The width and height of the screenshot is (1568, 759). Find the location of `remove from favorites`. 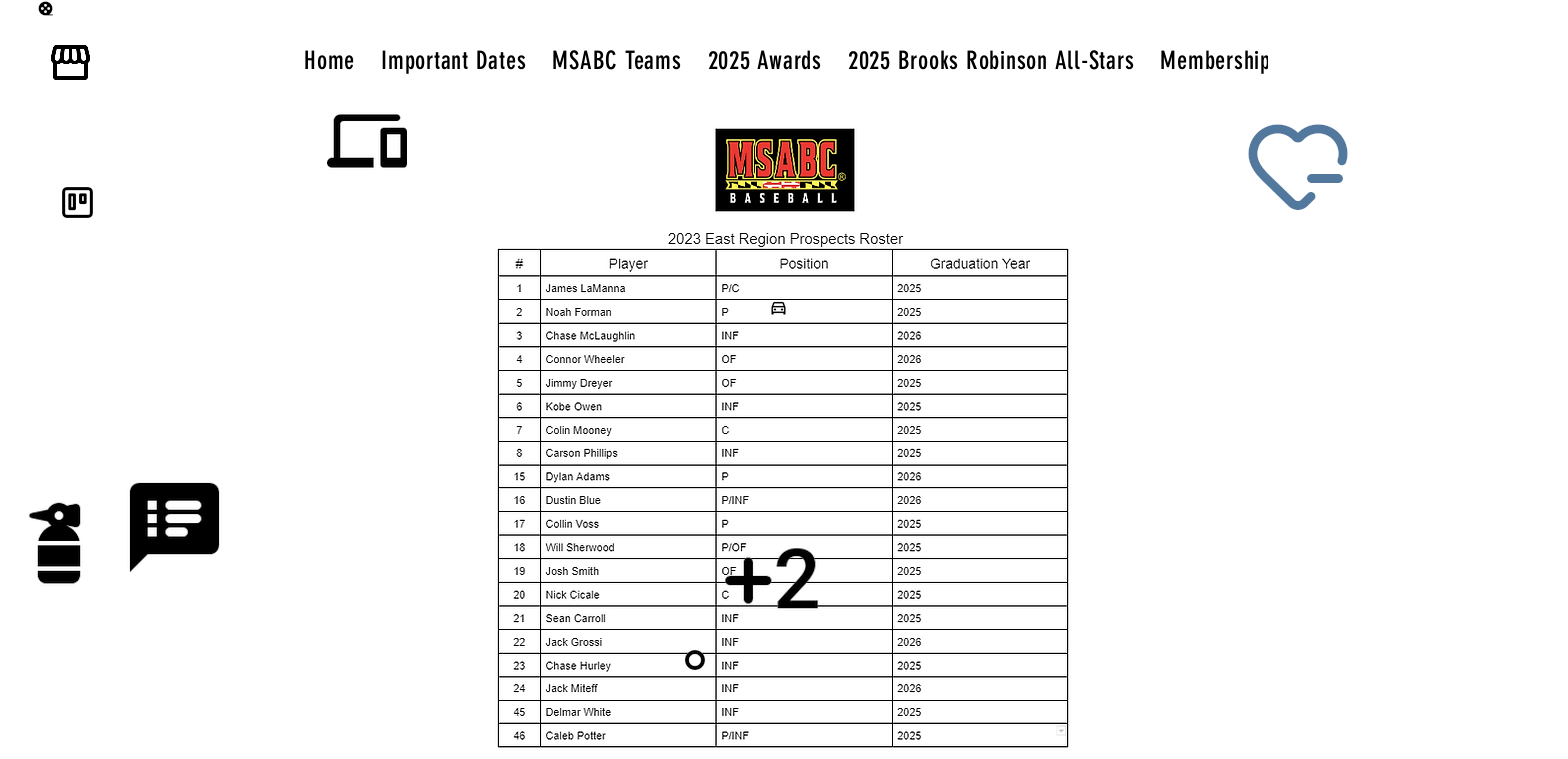

remove from favorites is located at coordinates (1298, 165).